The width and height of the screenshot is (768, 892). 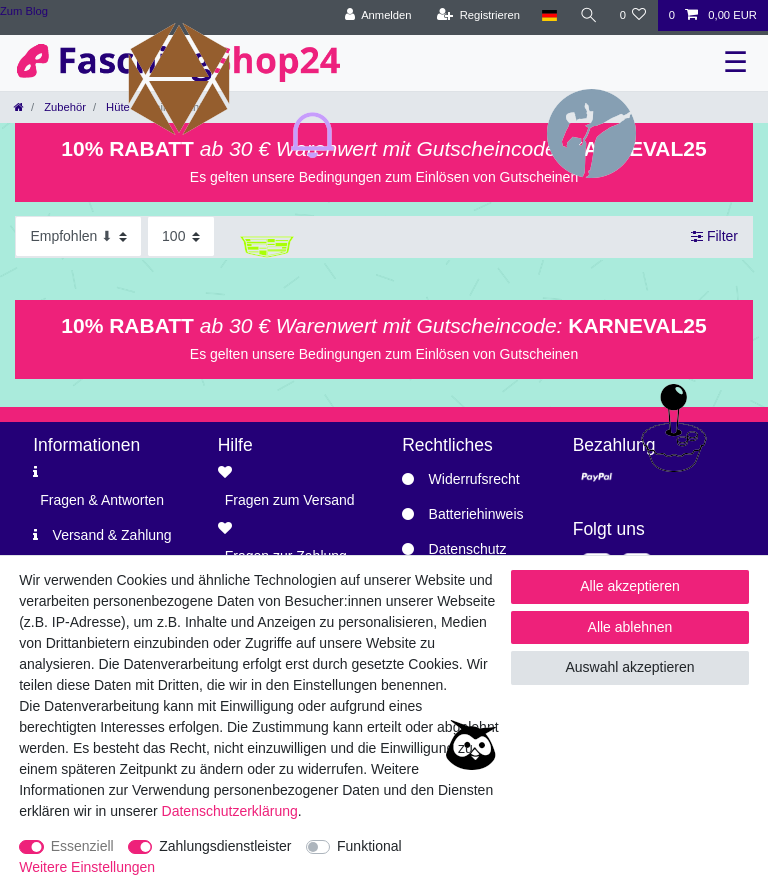 I want to click on cadillac brand logo, so click(x=267, y=247).